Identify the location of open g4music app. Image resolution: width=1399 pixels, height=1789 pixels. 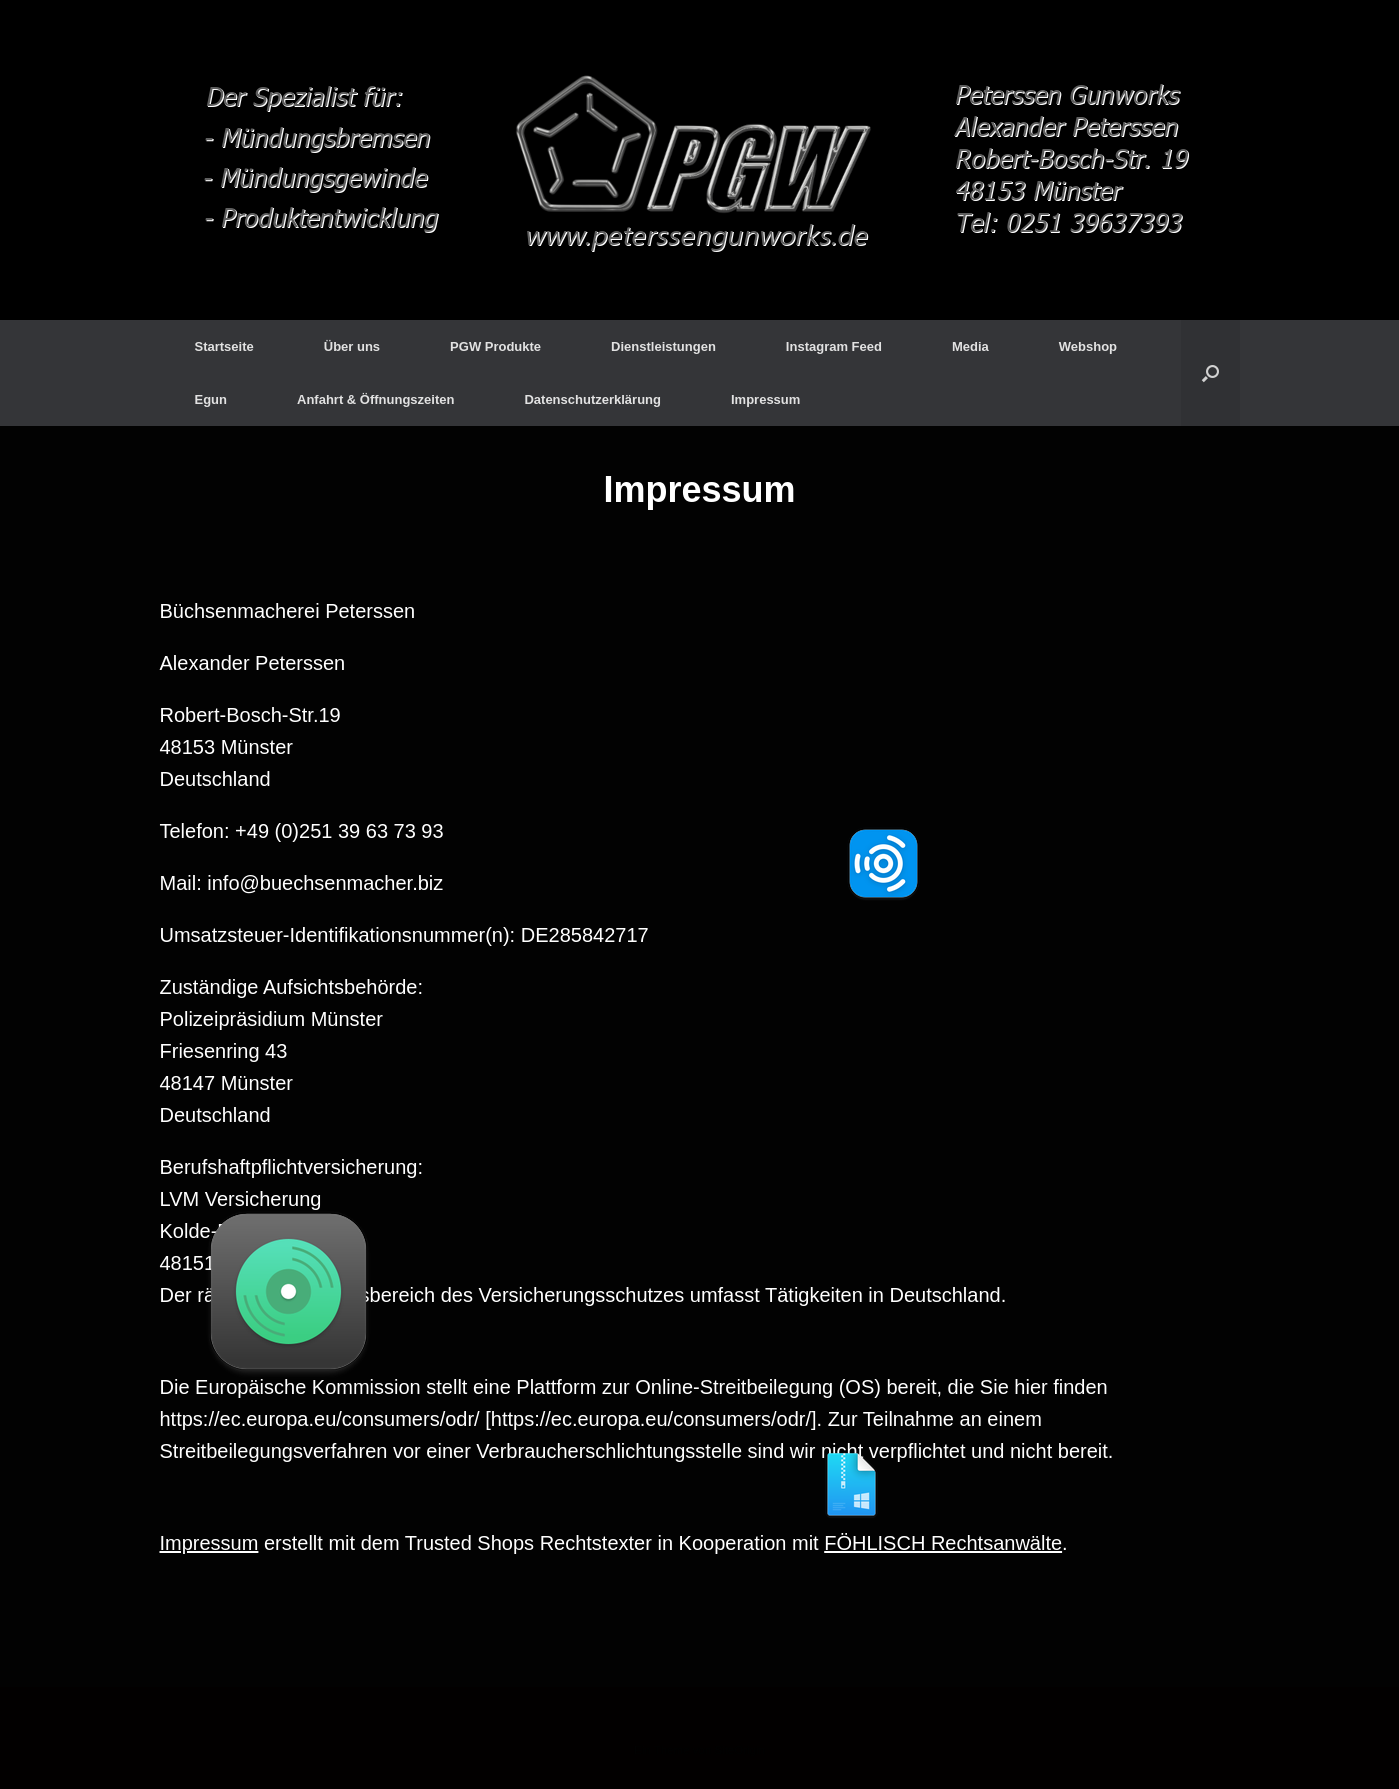
(288, 1291).